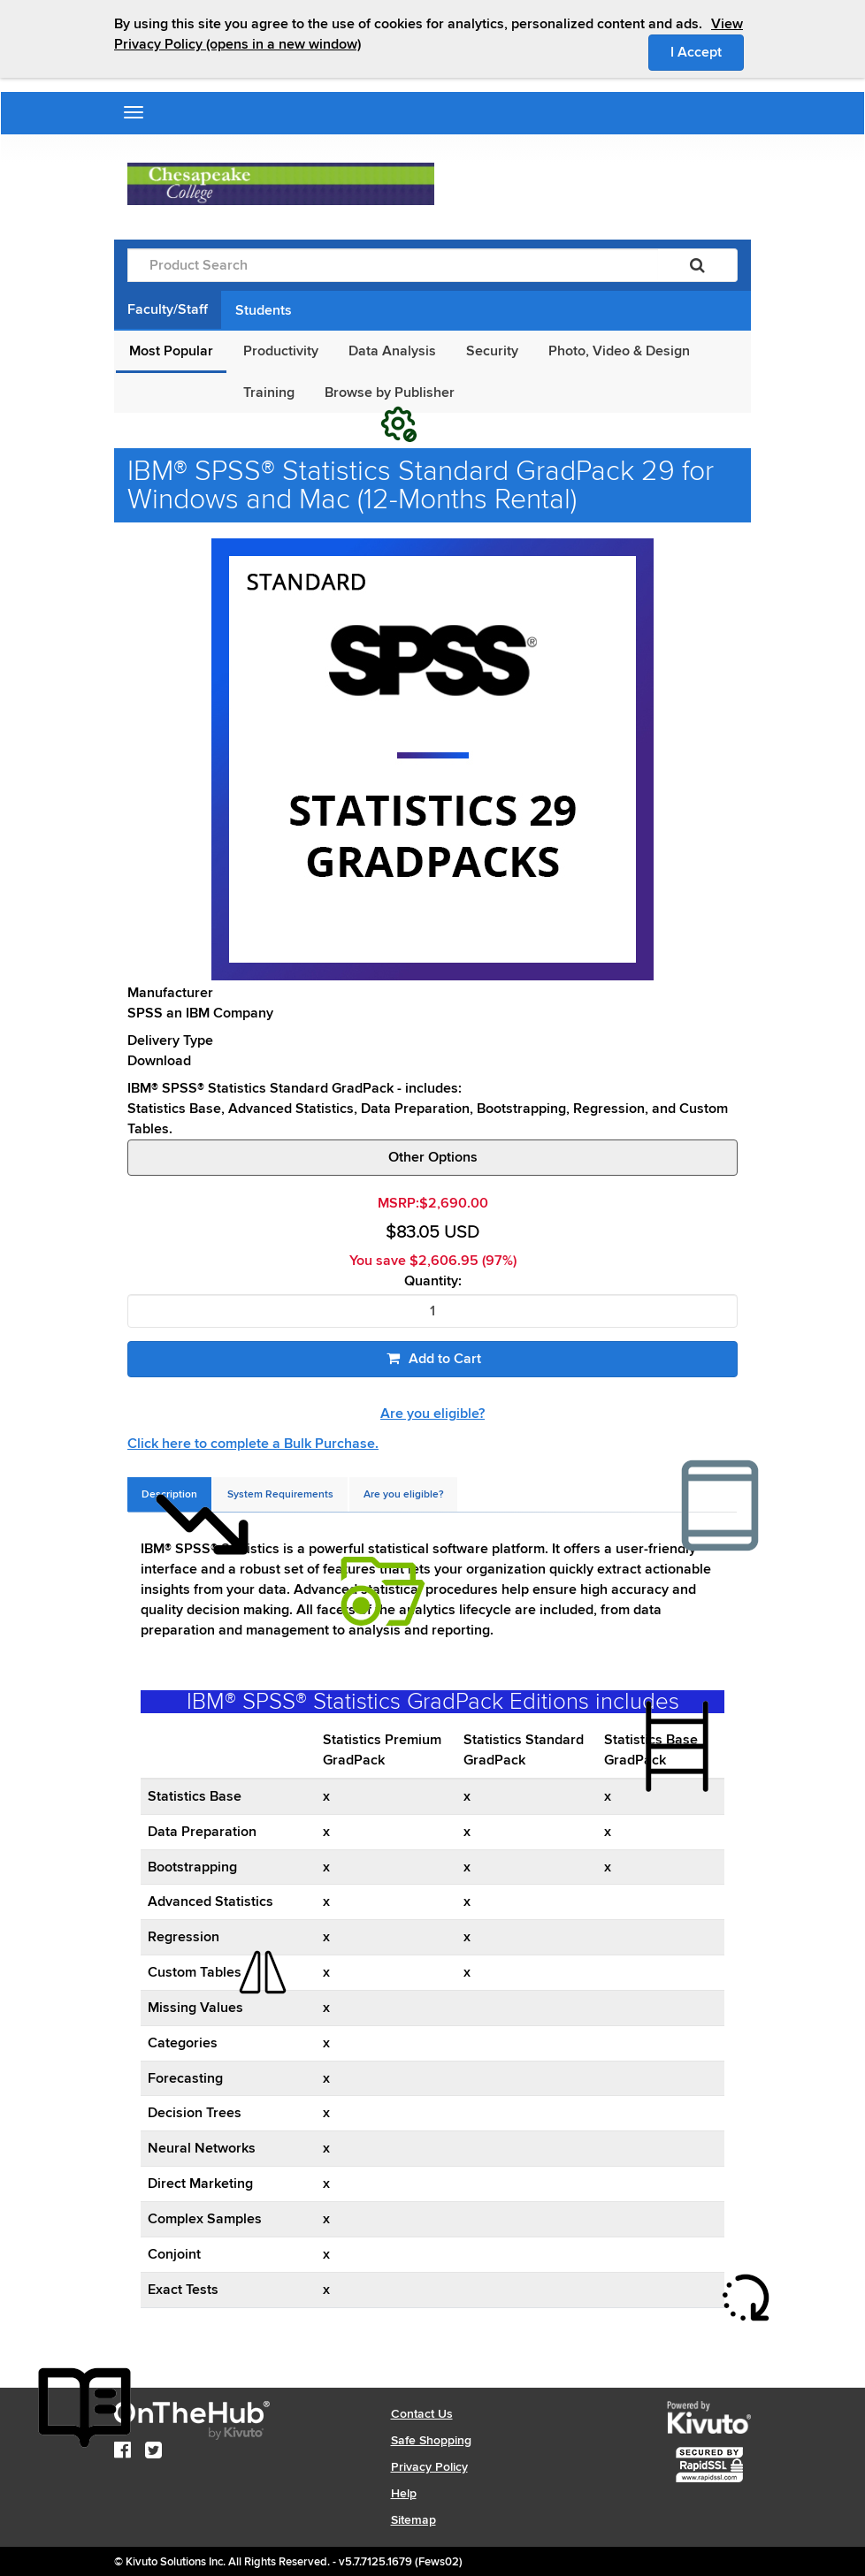 The height and width of the screenshot is (2576, 865). I want to click on open reading mode or e-reader, so click(84, 2401).